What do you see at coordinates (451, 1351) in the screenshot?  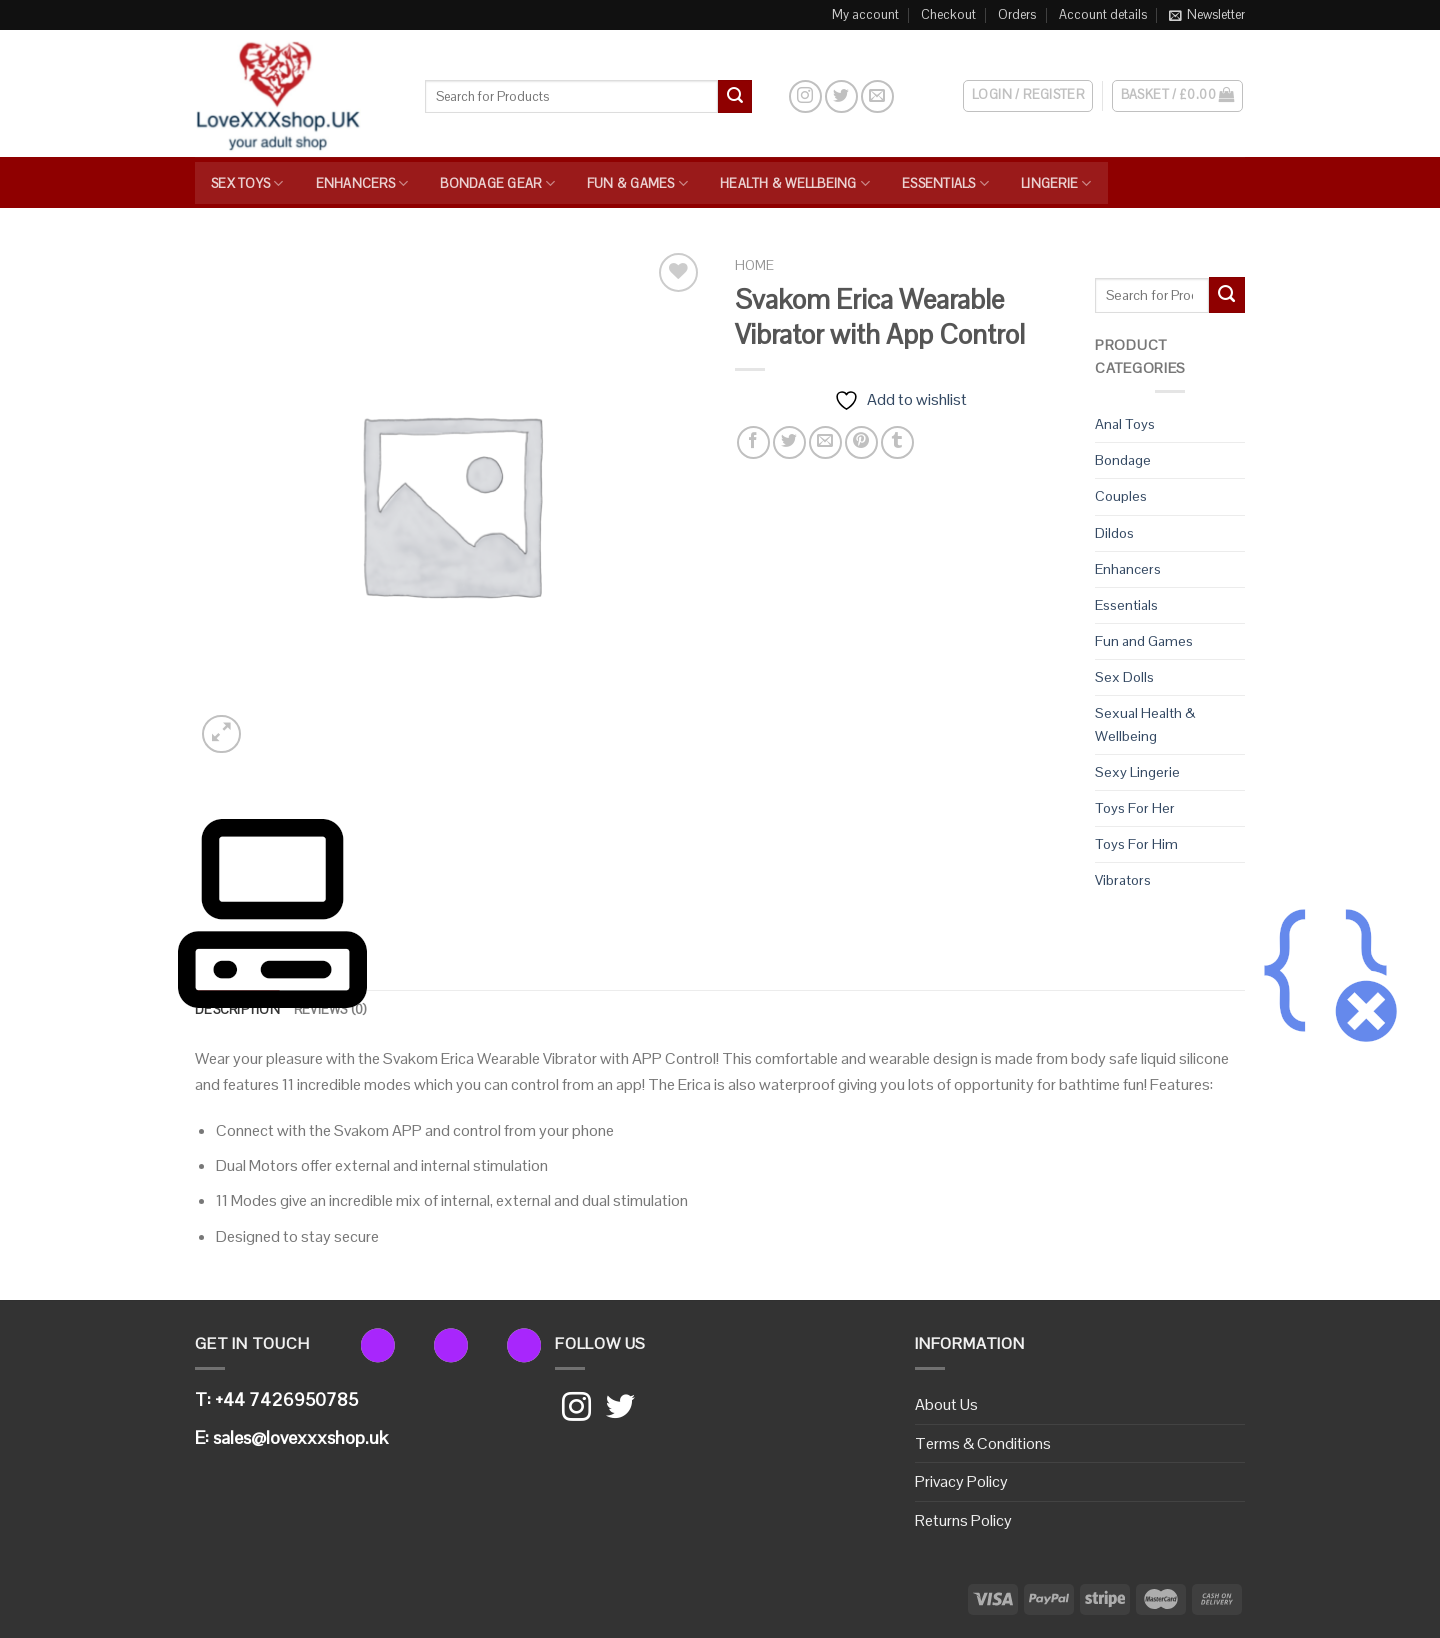 I see `access more options or actions` at bounding box center [451, 1351].